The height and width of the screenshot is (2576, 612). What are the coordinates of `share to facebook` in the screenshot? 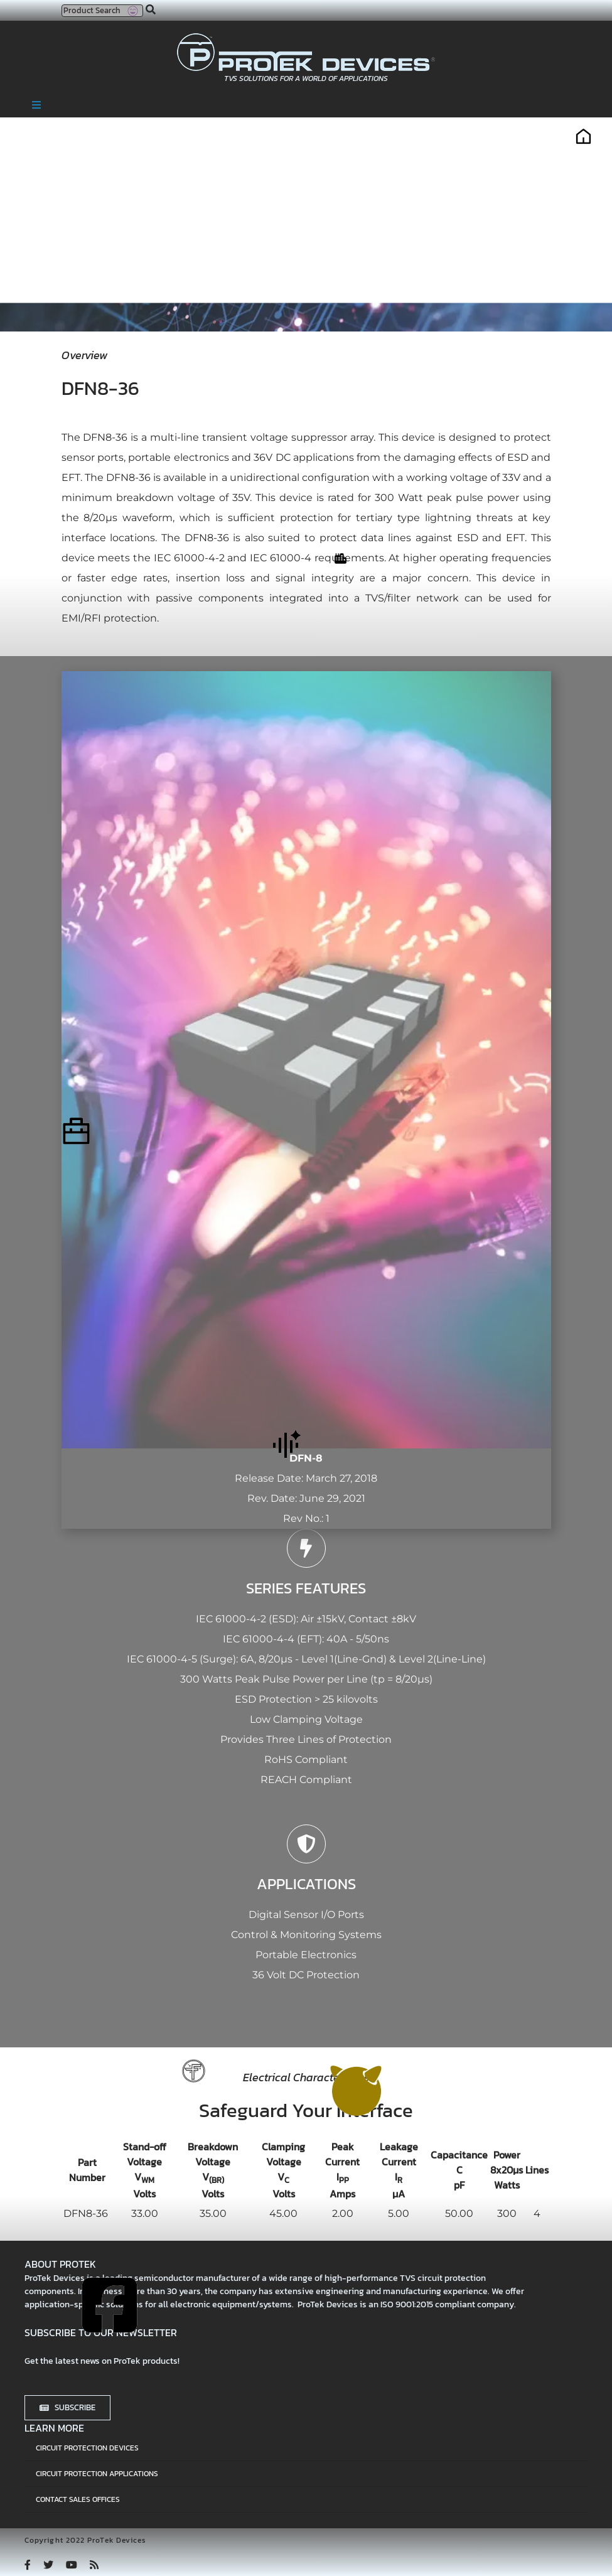 It's located at (109, 2305).